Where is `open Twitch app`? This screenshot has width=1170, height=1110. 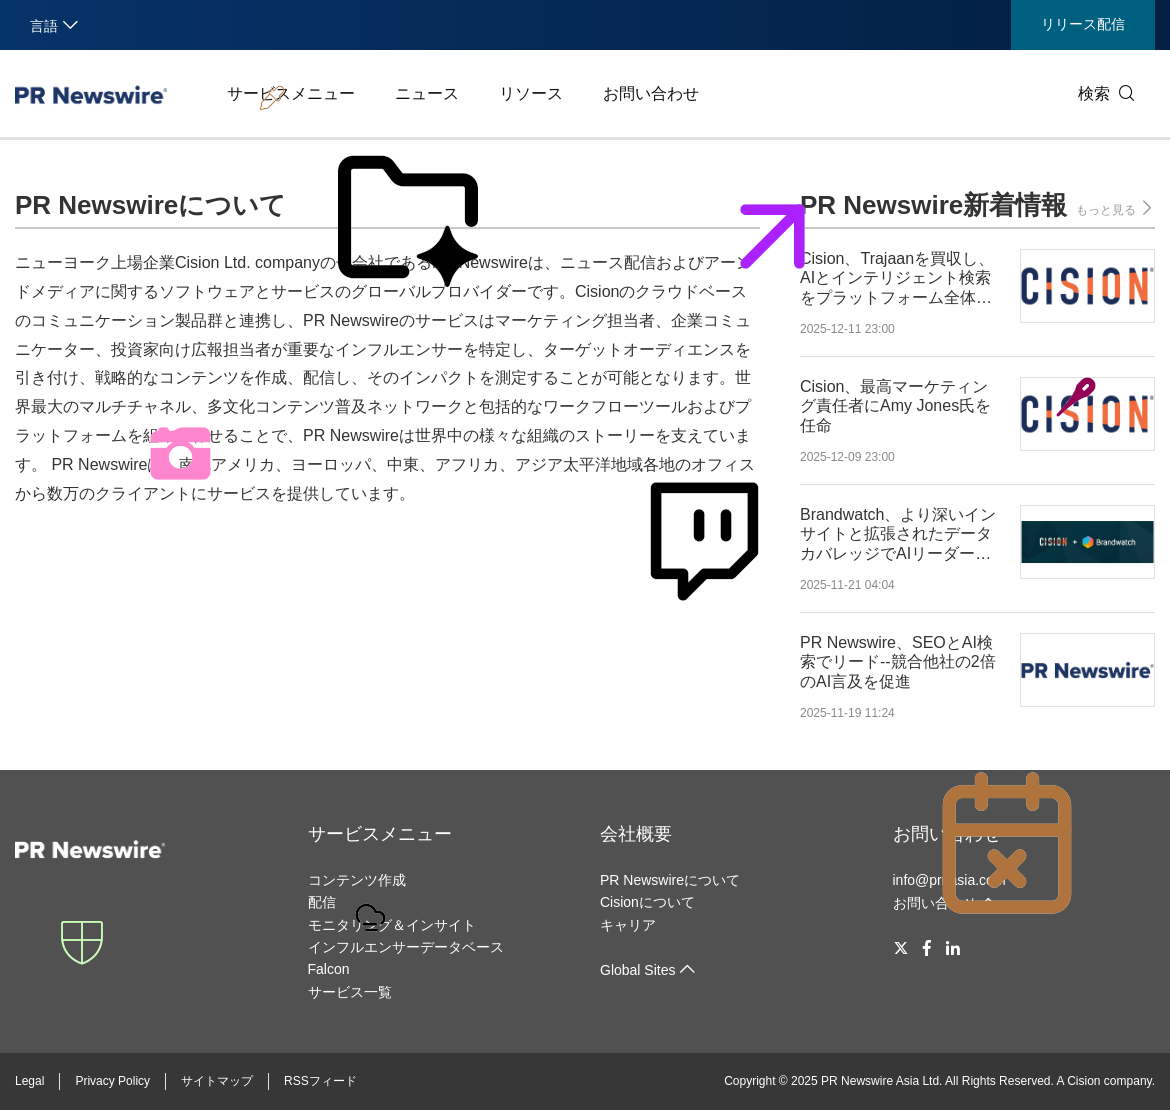 open Twitch app is located at coordinates (704, 541).